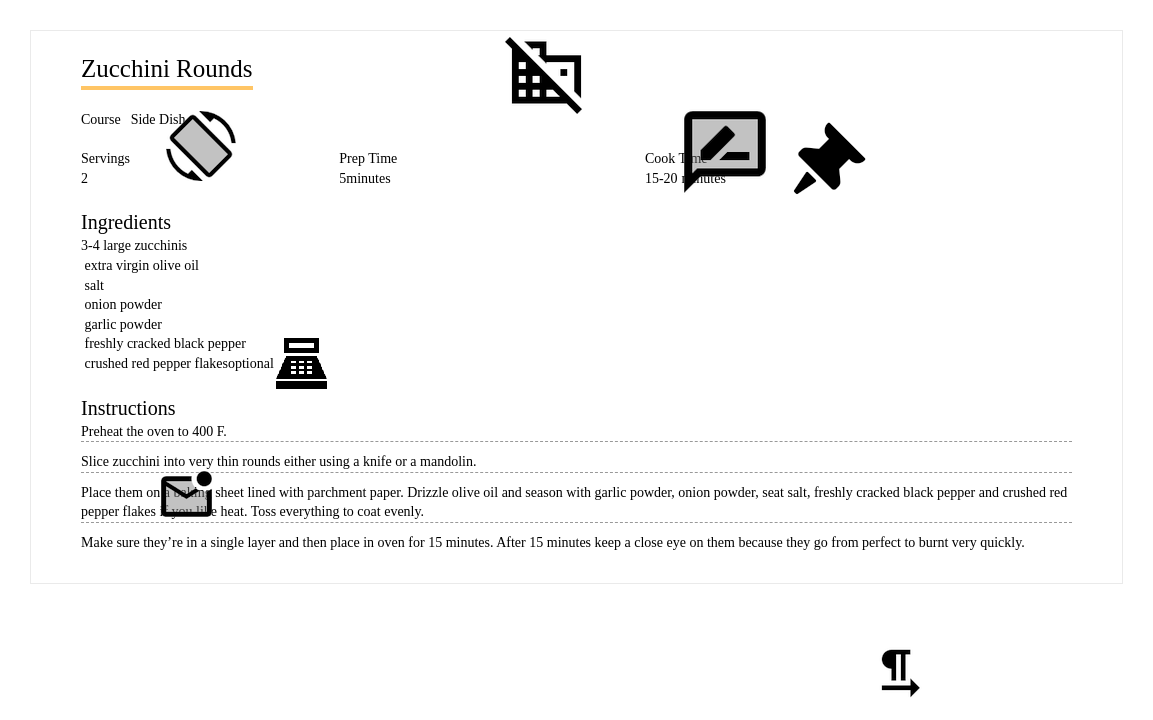 The width and height of the screenshot is (1153, 720). I want to click on access point of sale terminal, so click(301, 363).